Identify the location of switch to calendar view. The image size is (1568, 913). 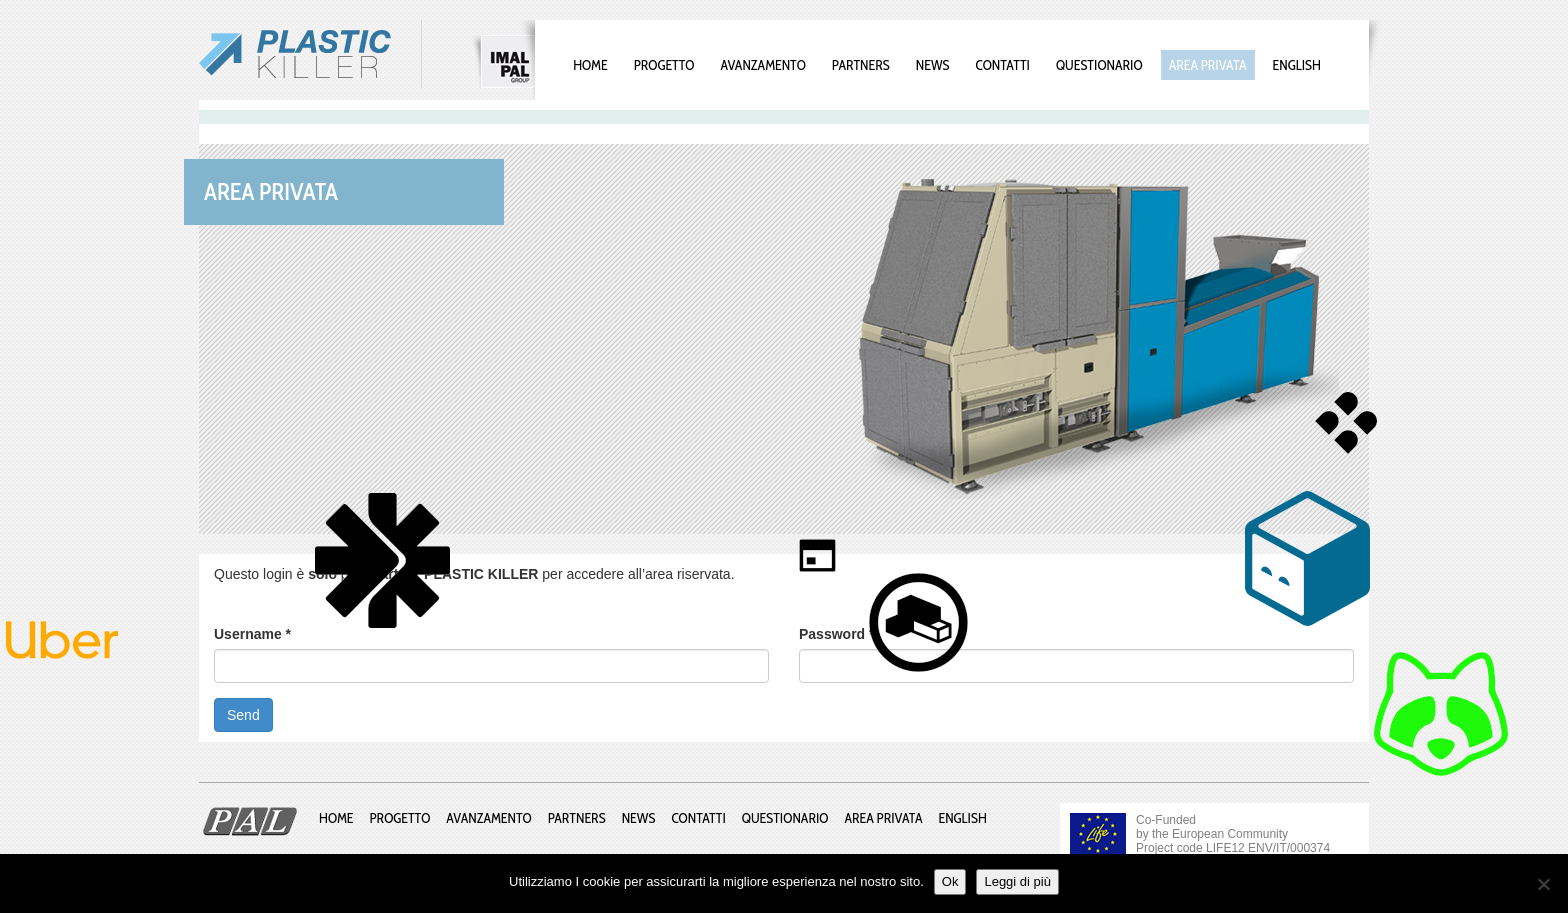
(817, 555).